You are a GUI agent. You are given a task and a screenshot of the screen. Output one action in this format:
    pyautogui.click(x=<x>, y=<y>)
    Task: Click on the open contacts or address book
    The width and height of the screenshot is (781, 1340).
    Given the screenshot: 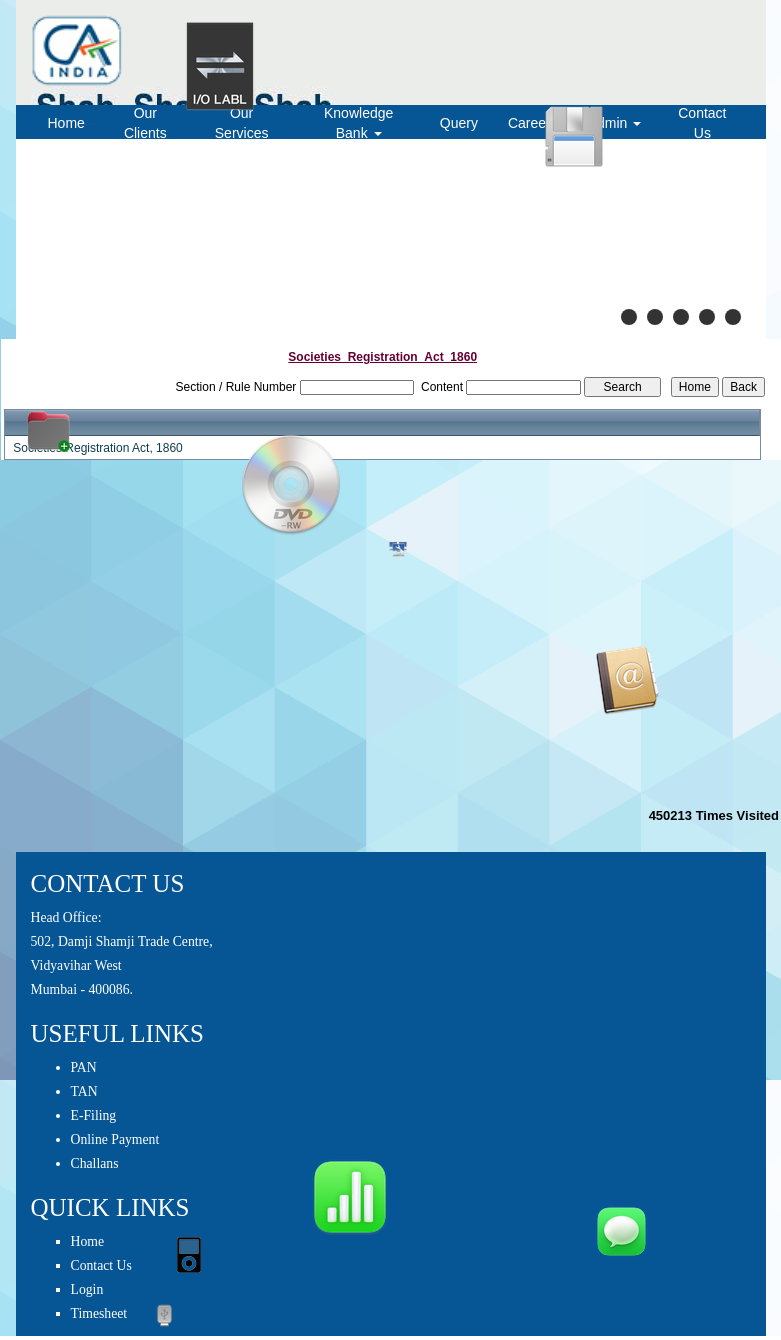 What is the action you would take?
    pyautogui.click(x=627, y=680)
    